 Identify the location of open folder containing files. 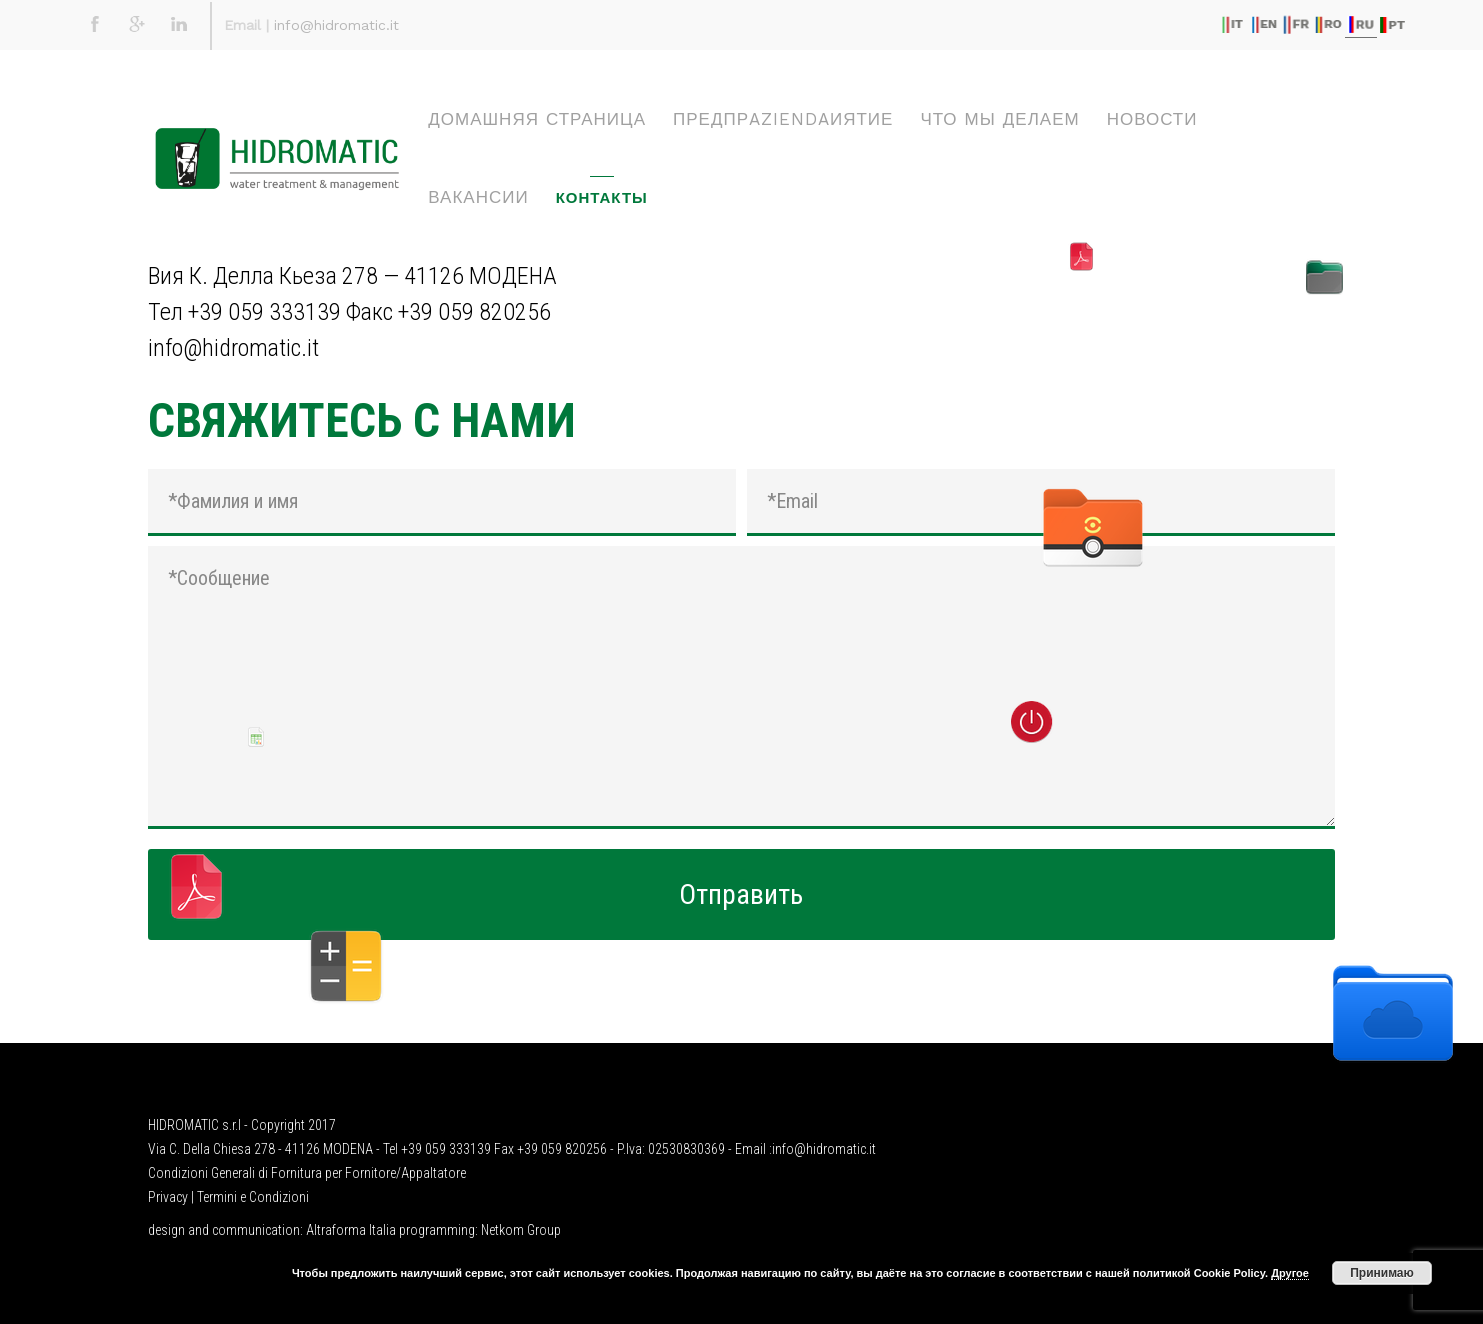
(1324, 276).